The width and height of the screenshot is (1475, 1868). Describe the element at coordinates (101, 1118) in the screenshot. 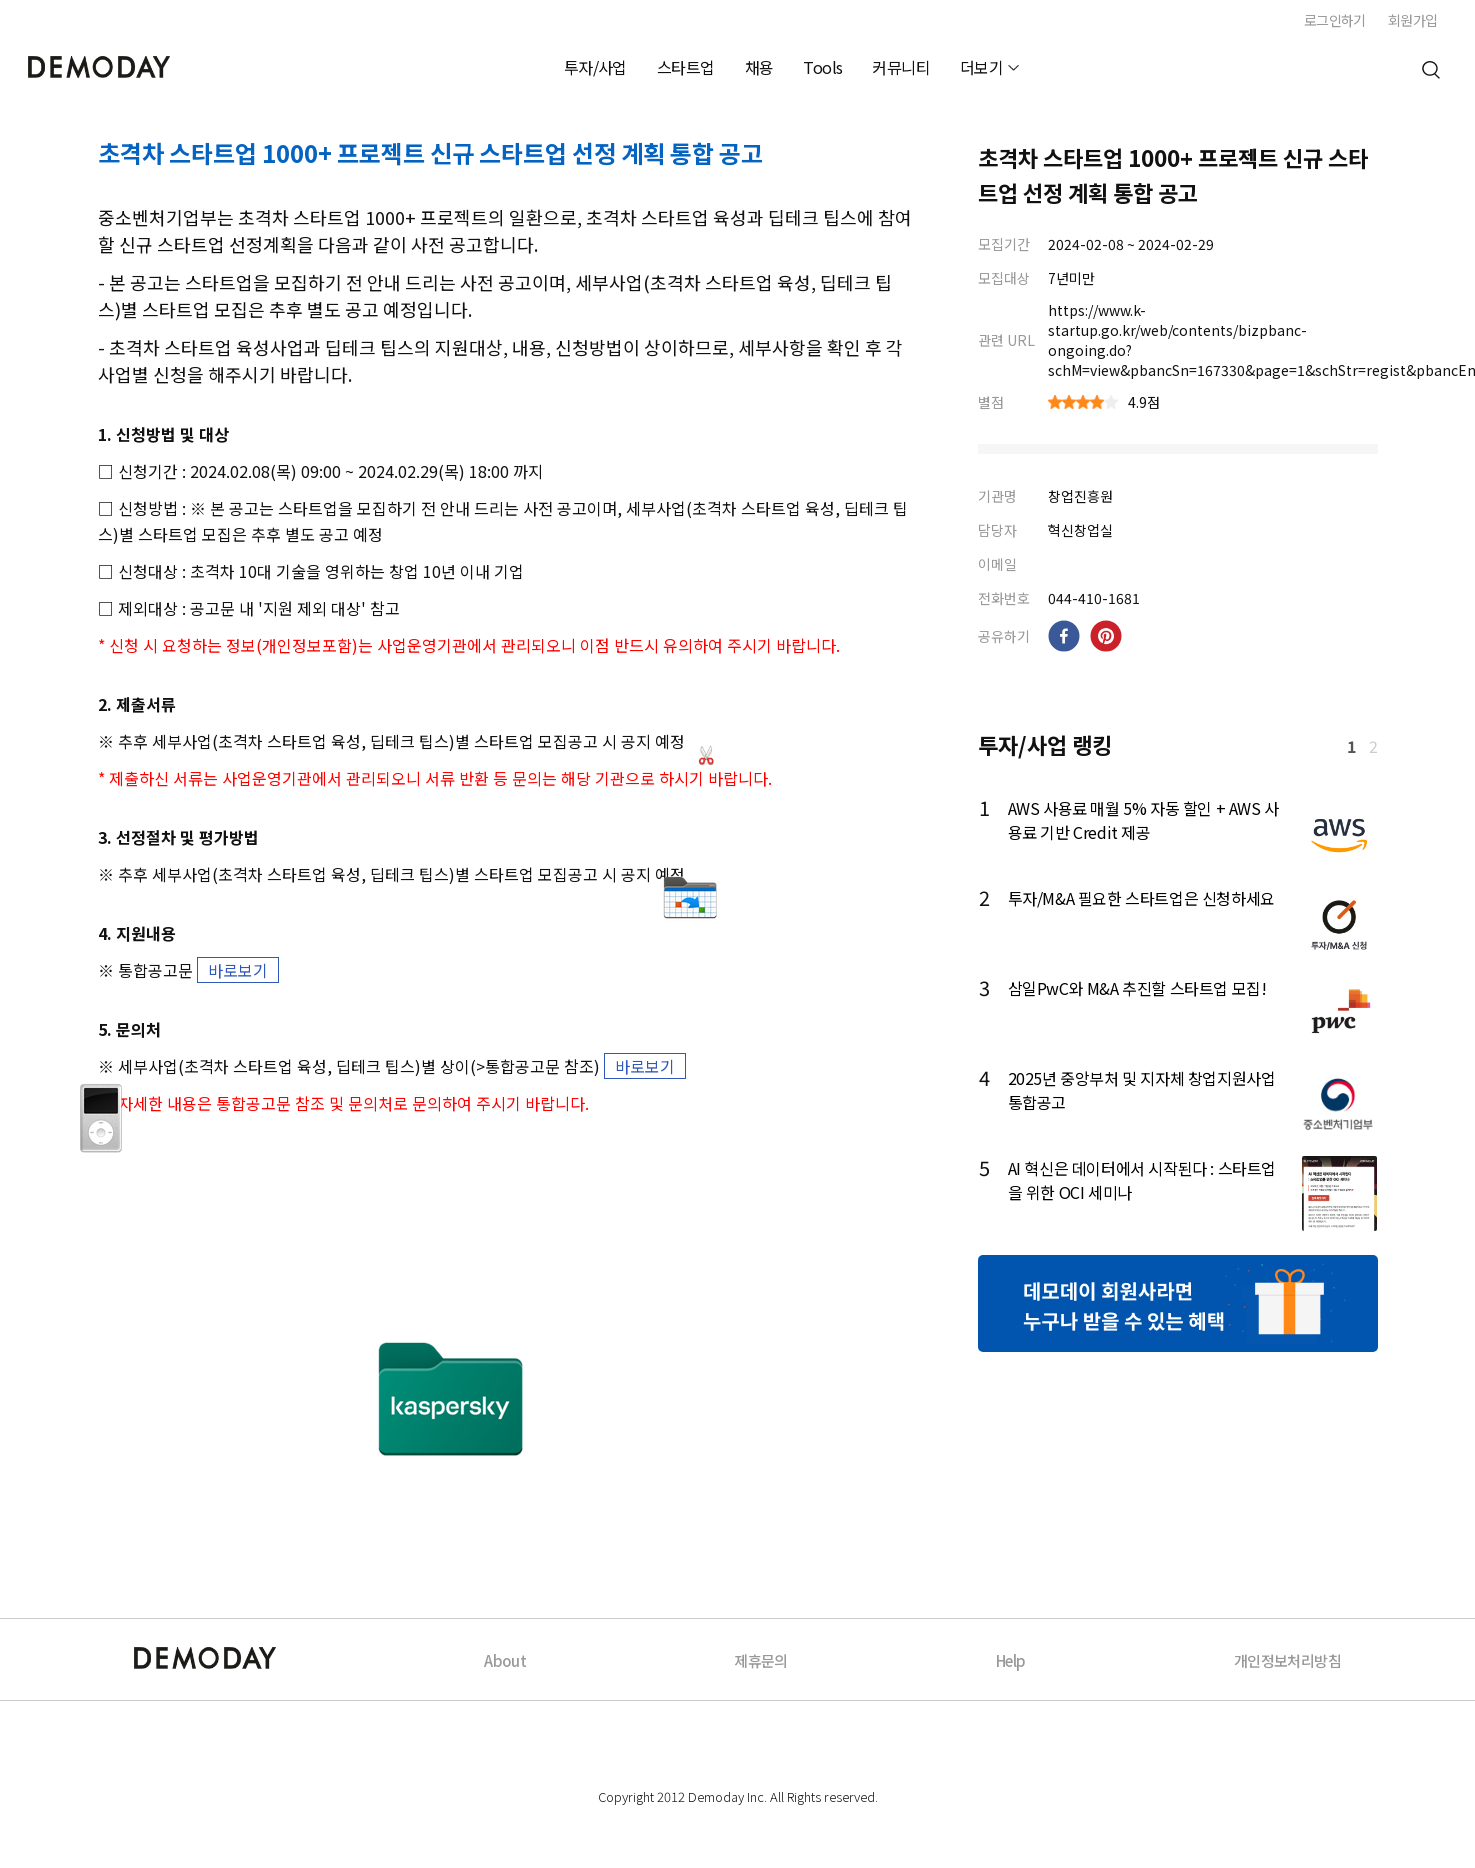

I see `access ipod classic device settings` at that location.